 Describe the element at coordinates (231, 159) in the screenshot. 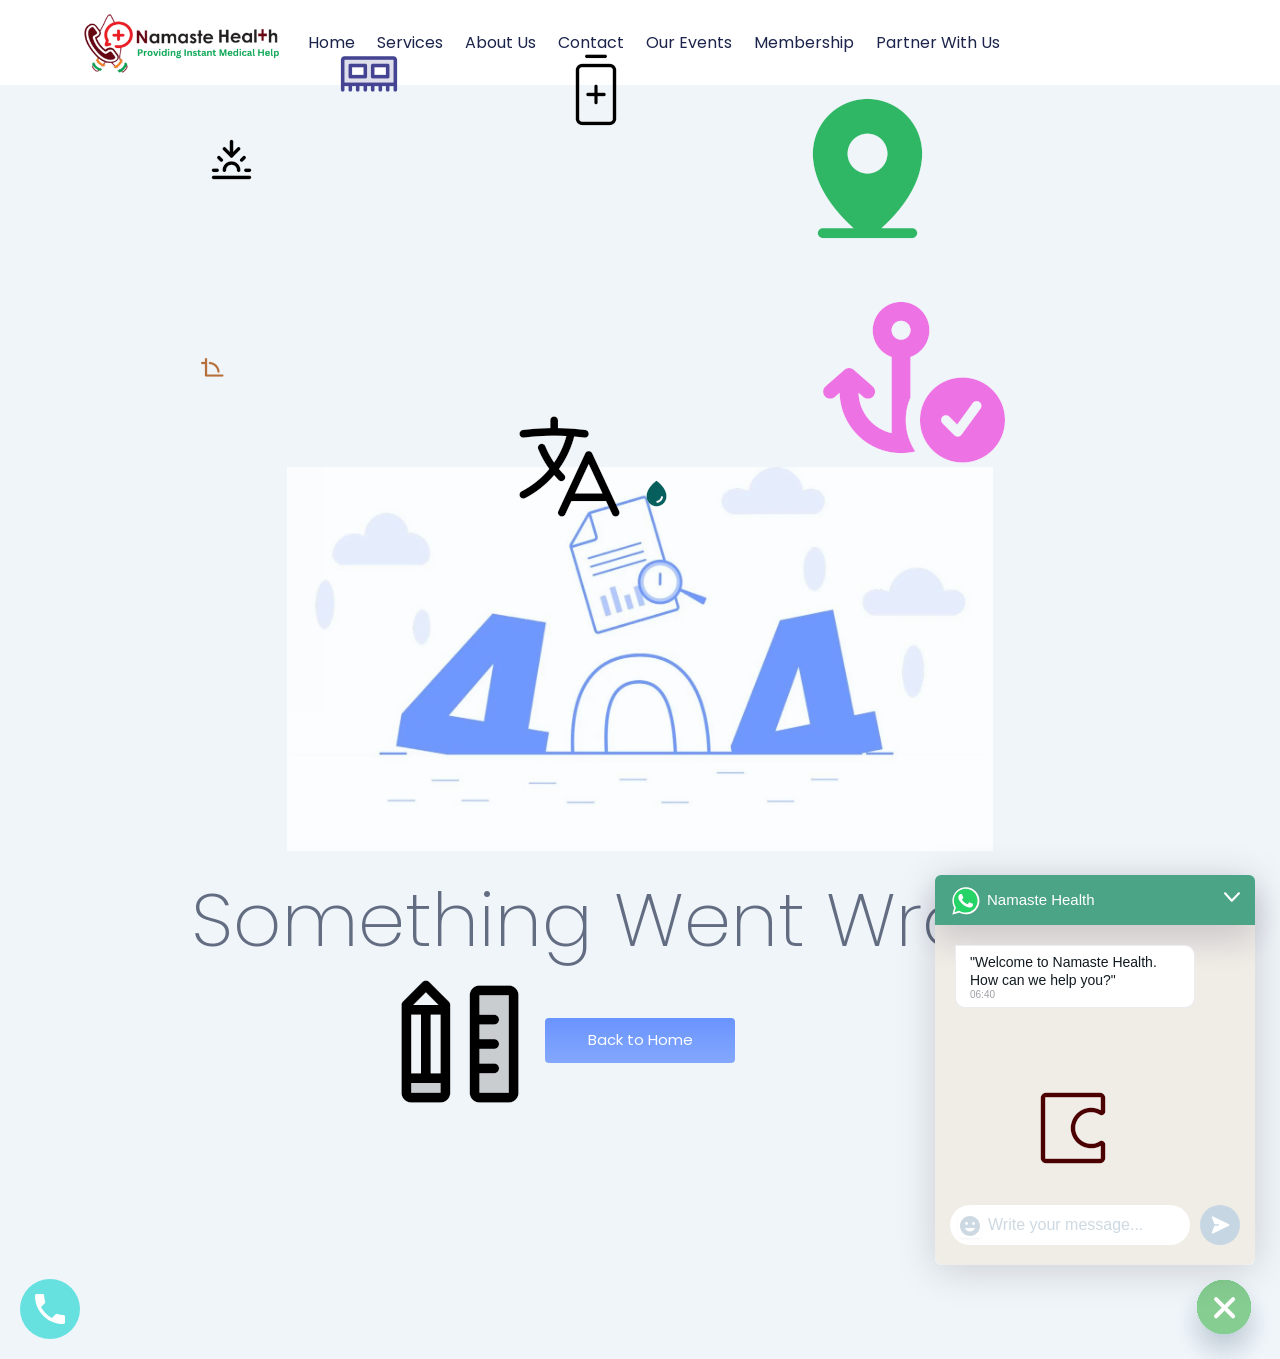

I see `set display to evening or night mode` at that location.